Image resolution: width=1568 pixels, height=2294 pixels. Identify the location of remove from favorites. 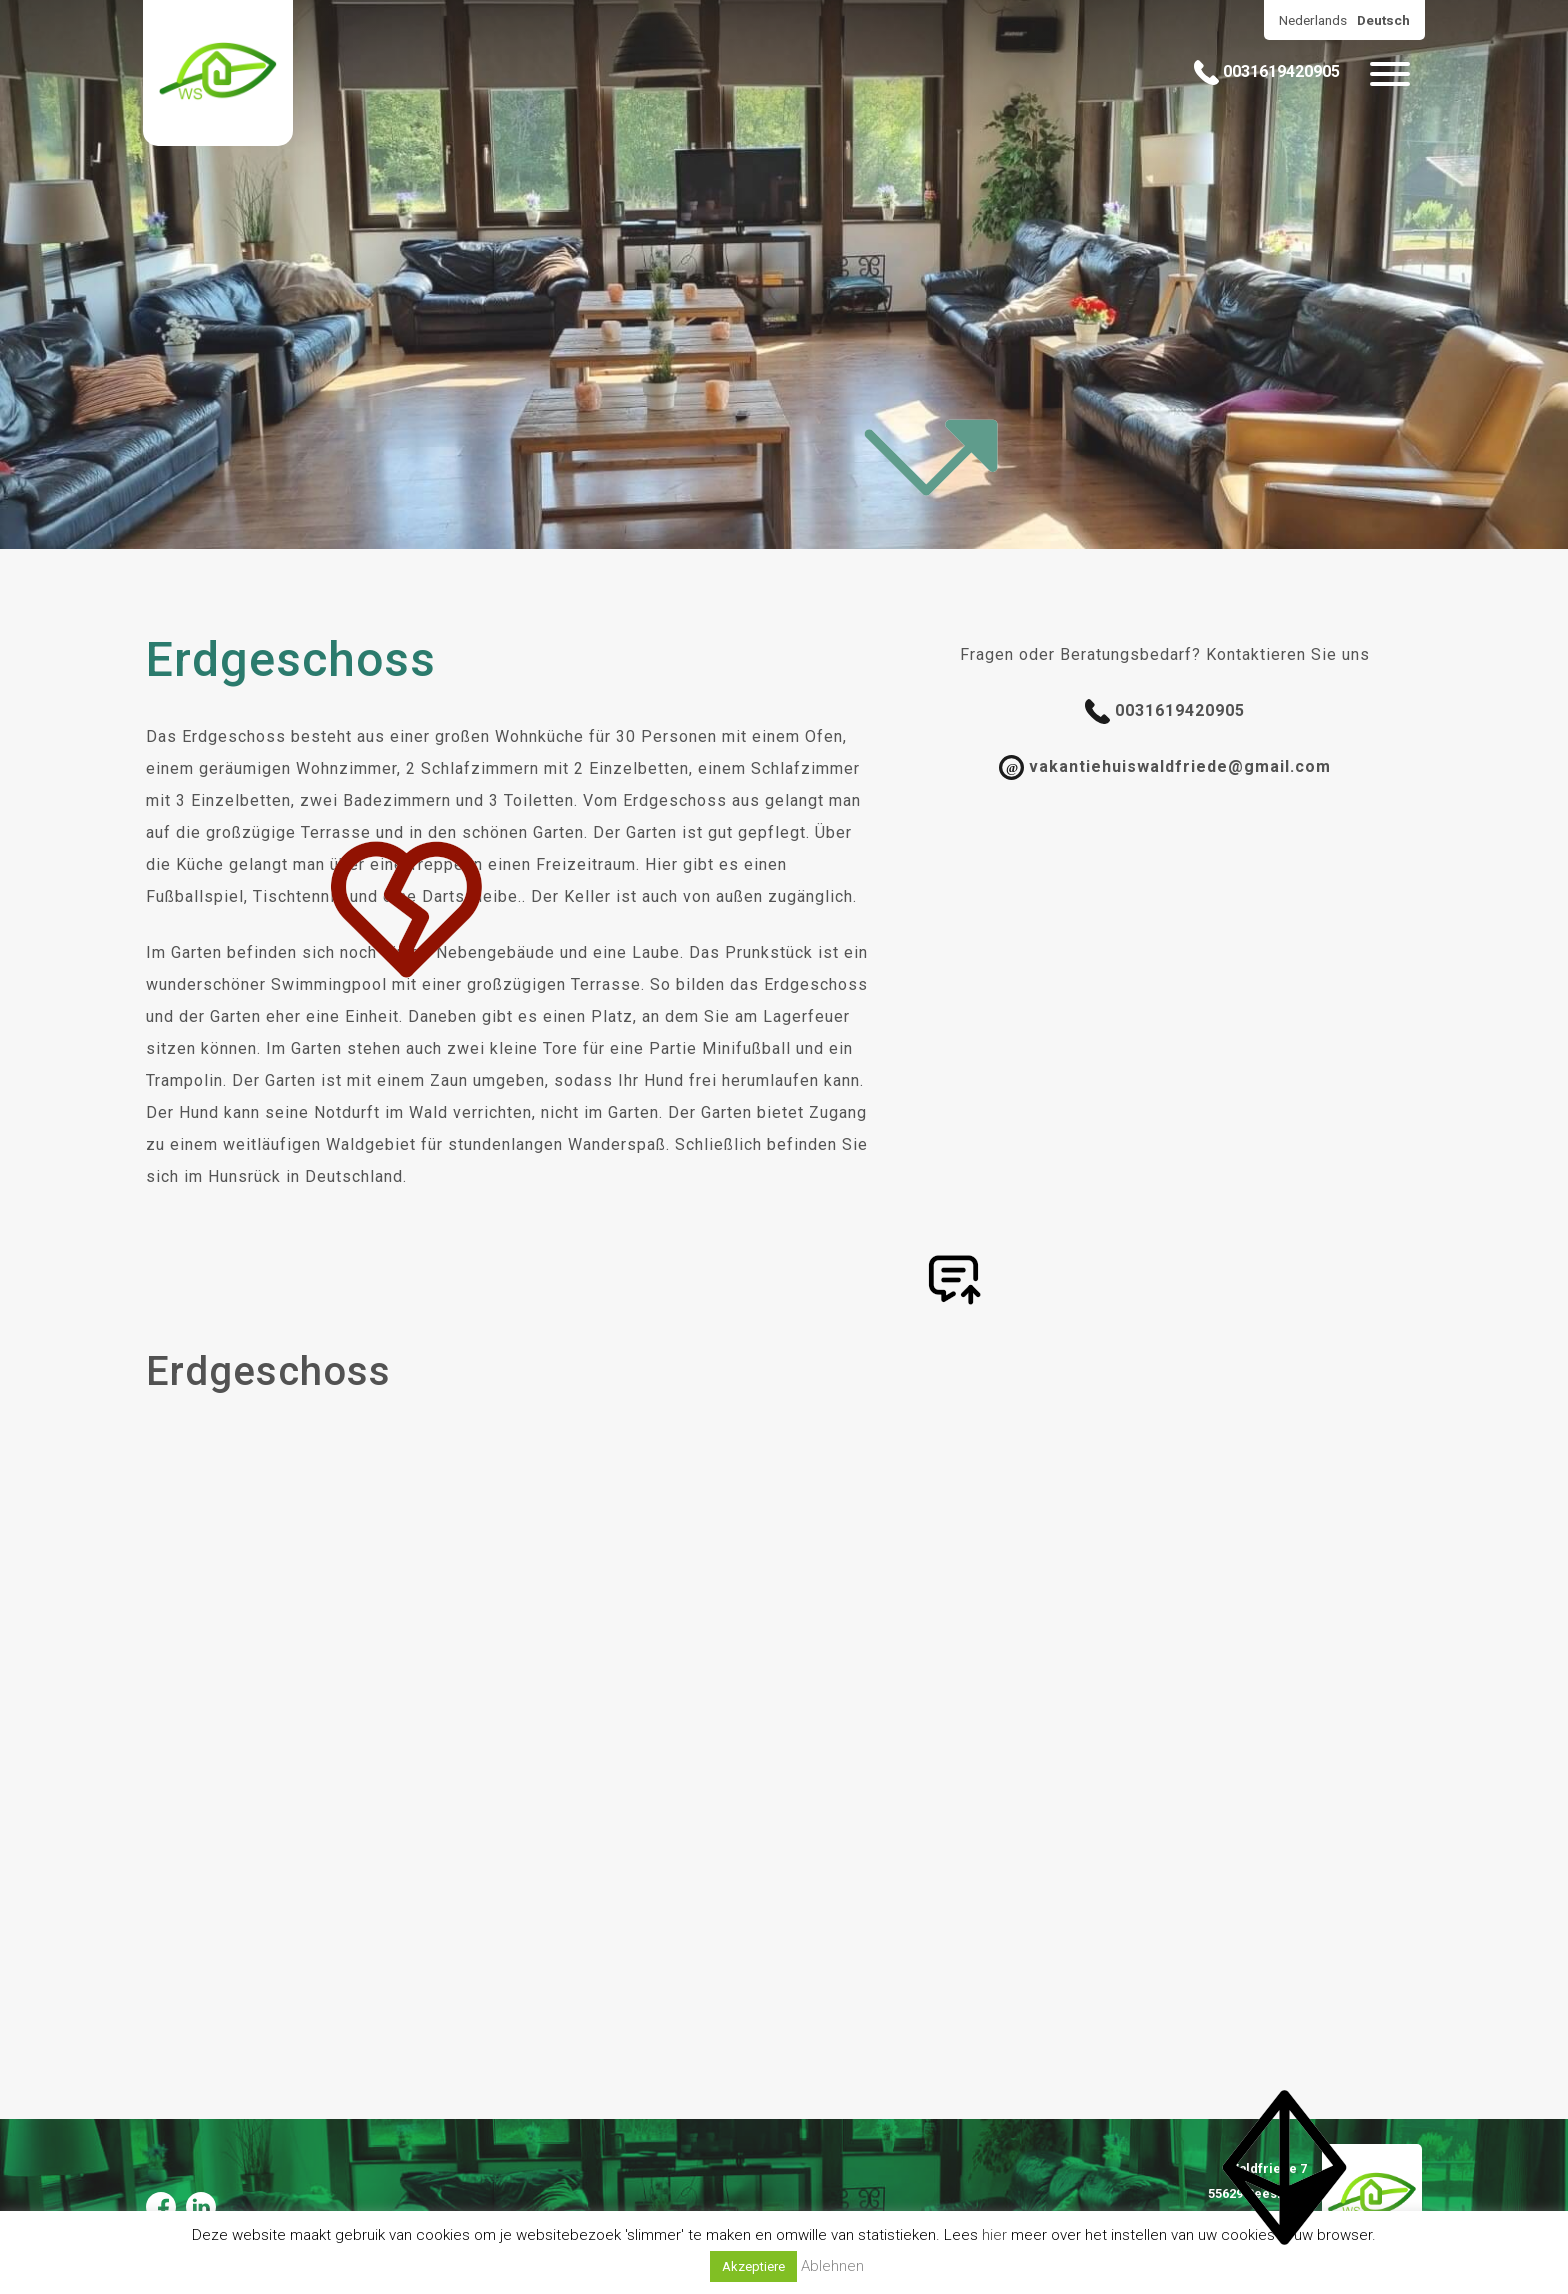
(406, 909).